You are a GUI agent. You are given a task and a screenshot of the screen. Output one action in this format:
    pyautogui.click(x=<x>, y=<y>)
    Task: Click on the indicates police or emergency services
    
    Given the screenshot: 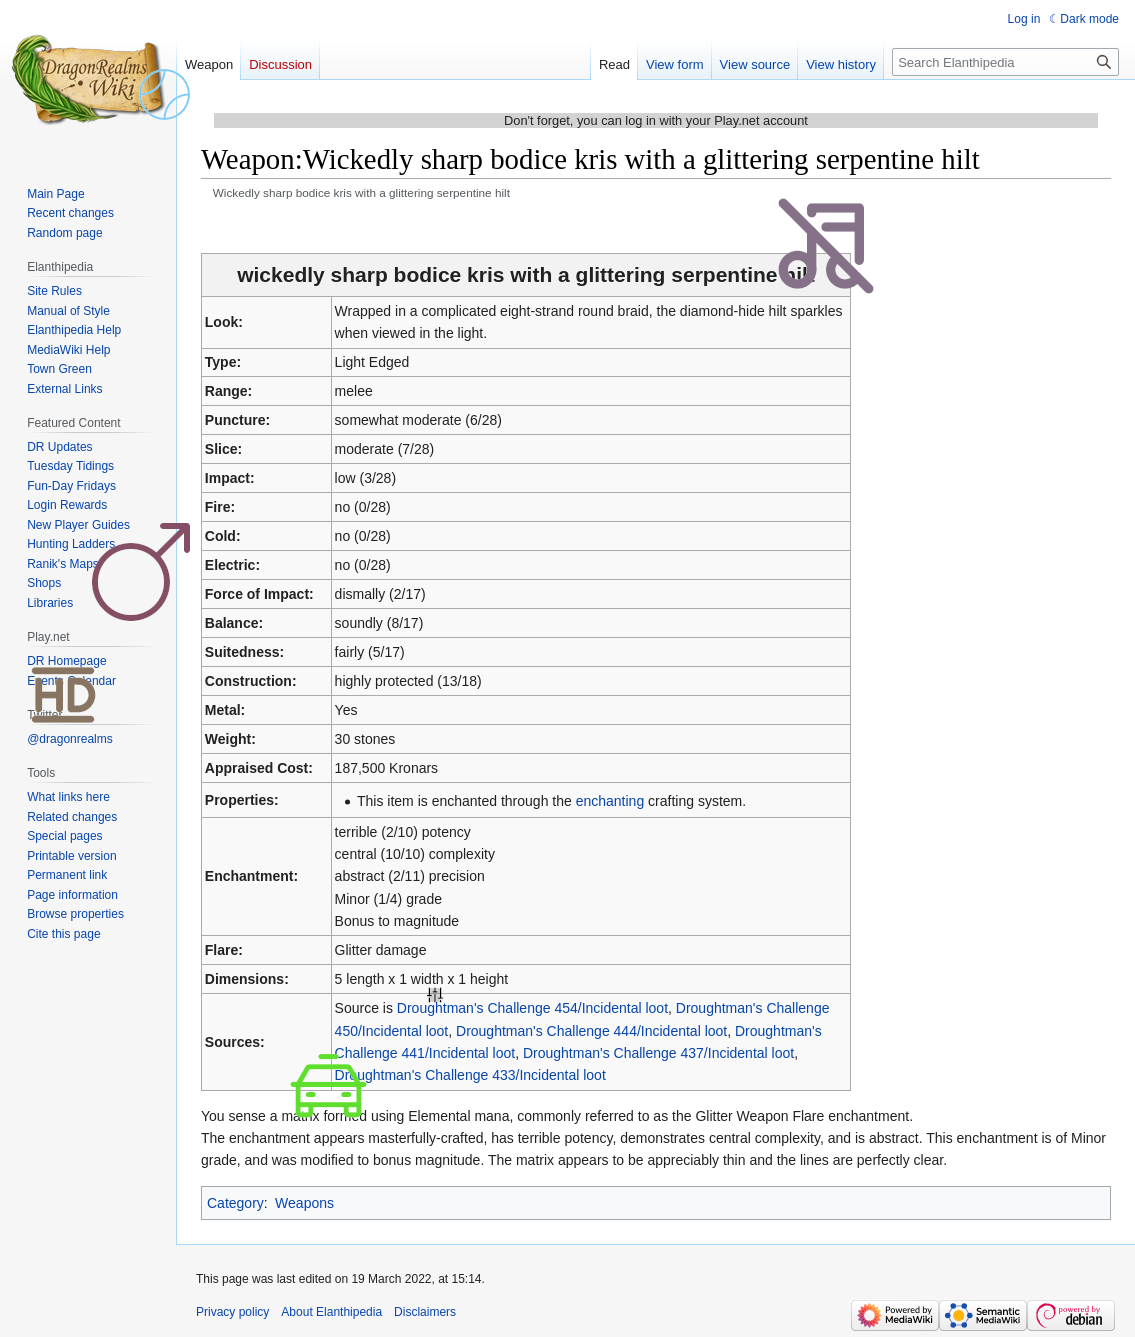 What is the action you would take?
    pyautogui.click(x=328, y=1089)
    